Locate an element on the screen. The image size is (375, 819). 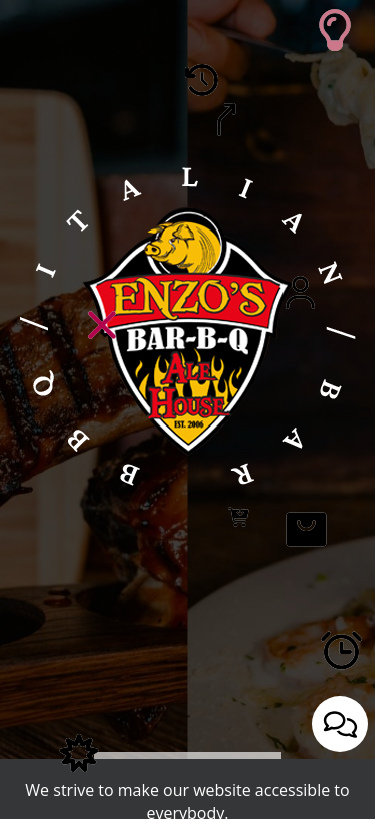
view history or recent activity is located at coordinates (202, 80).